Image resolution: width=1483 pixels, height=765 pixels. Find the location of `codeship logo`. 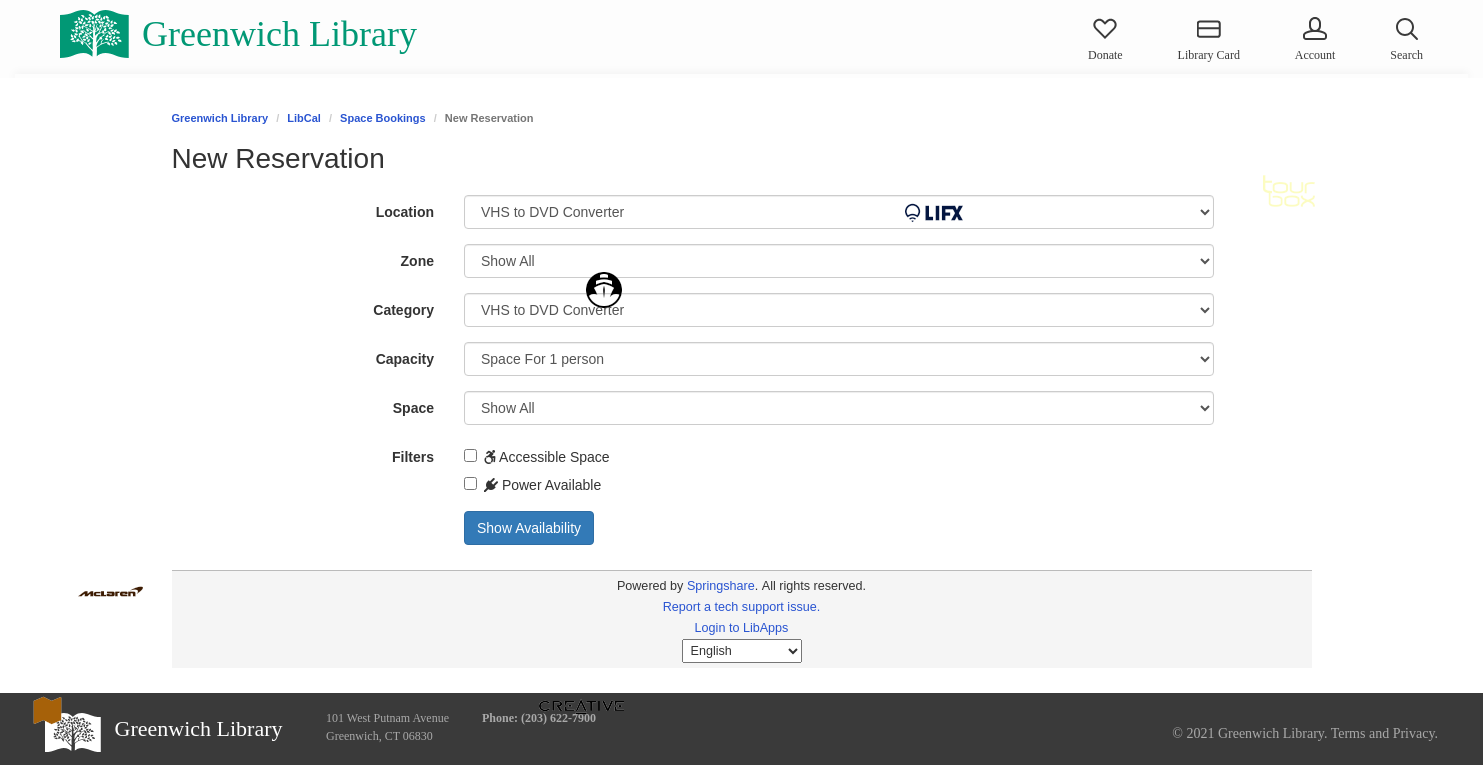

codeship logo is located at coordinates (604, 290).